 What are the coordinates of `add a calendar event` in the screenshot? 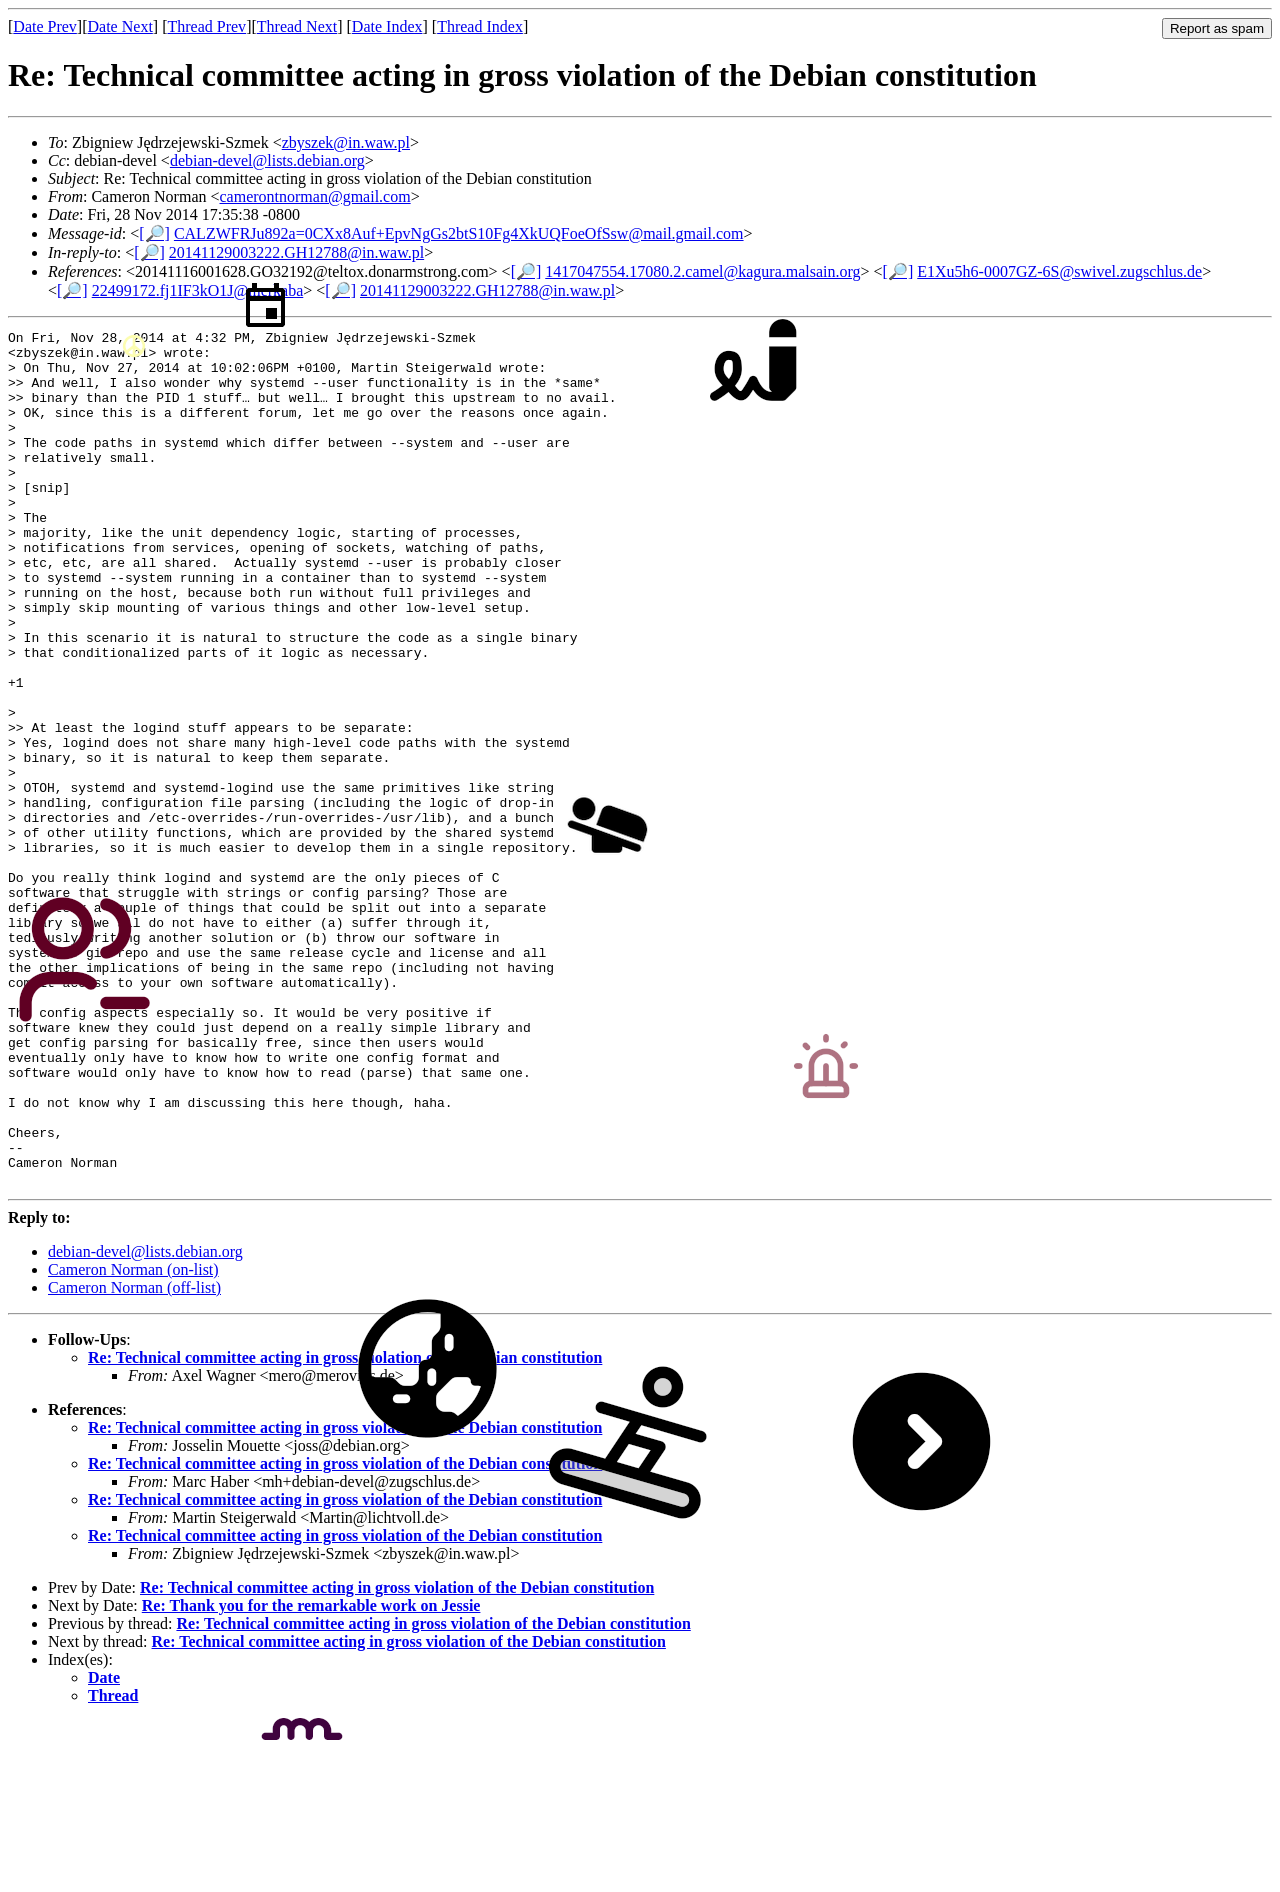 It's located at (265, 307).